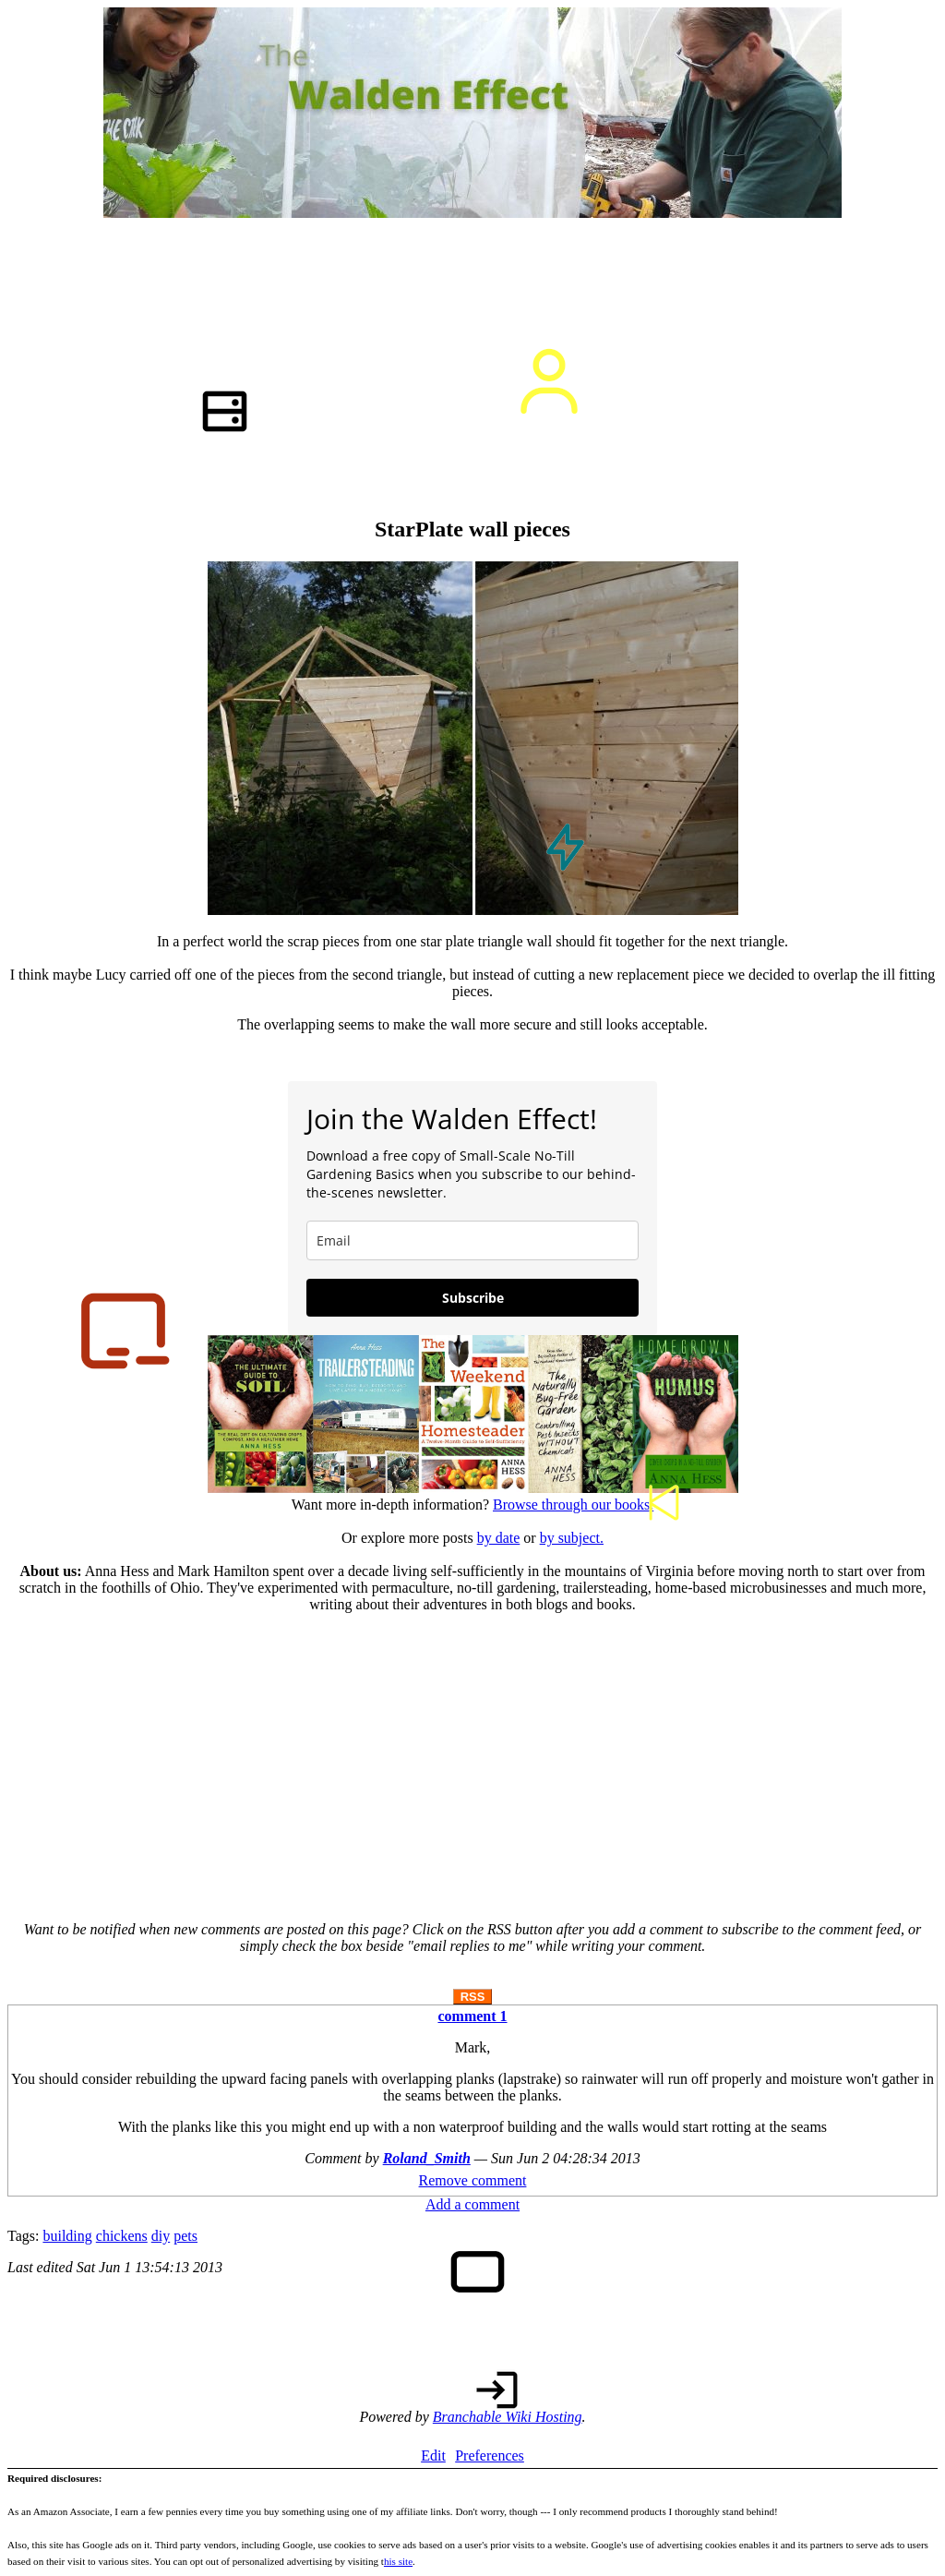 The image size is (945, 2576). Describe the element at coordinates (477, 2271) in the screenshot. I see `crop image to 7:5 aspect ratio` at that location.